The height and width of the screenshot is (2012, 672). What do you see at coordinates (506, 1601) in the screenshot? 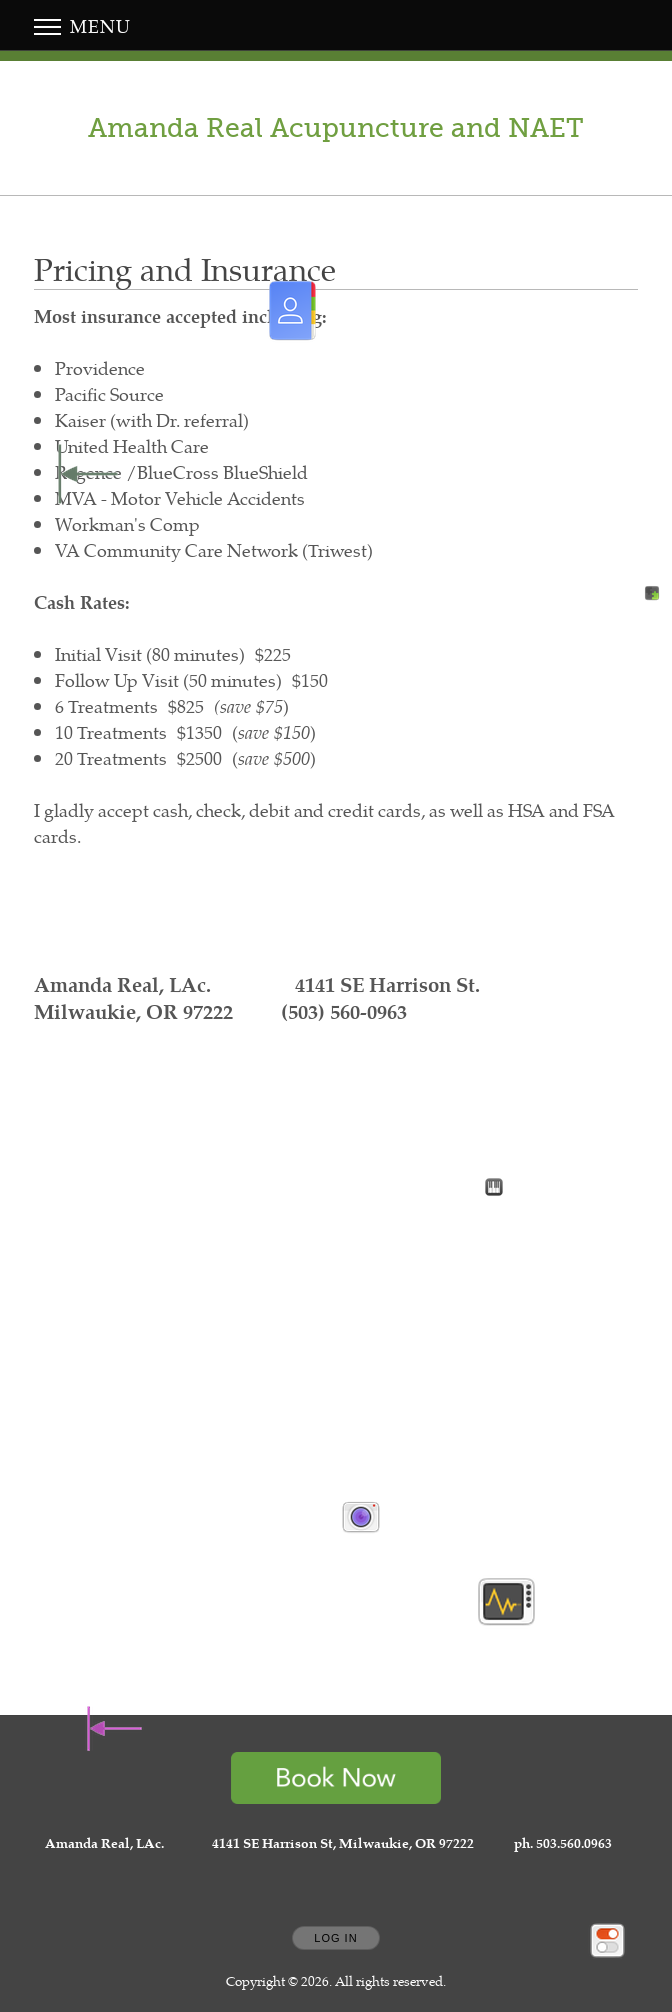
I see `open htop system monitor application` at bounding box center [506, 1601].